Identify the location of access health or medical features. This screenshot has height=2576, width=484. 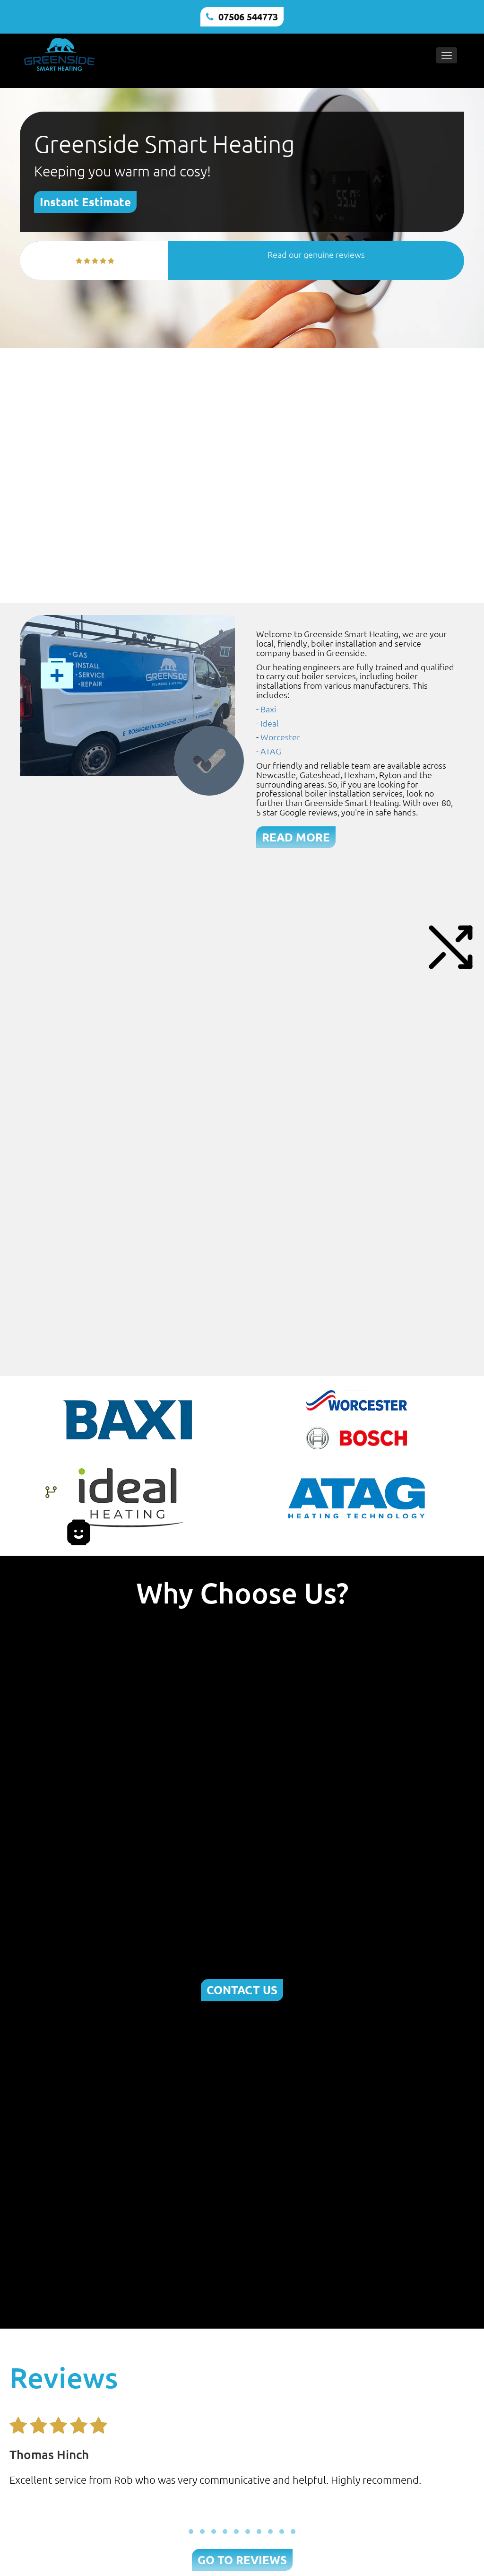
(57, 673).